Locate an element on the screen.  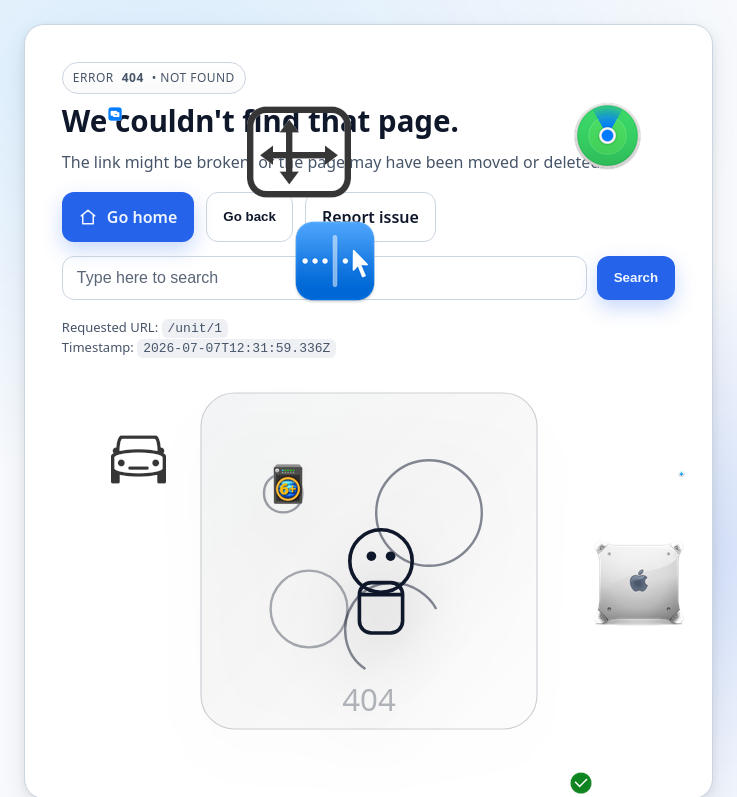
RAID 6+ storage configuration or disk array is located at coordinates (288, 484).